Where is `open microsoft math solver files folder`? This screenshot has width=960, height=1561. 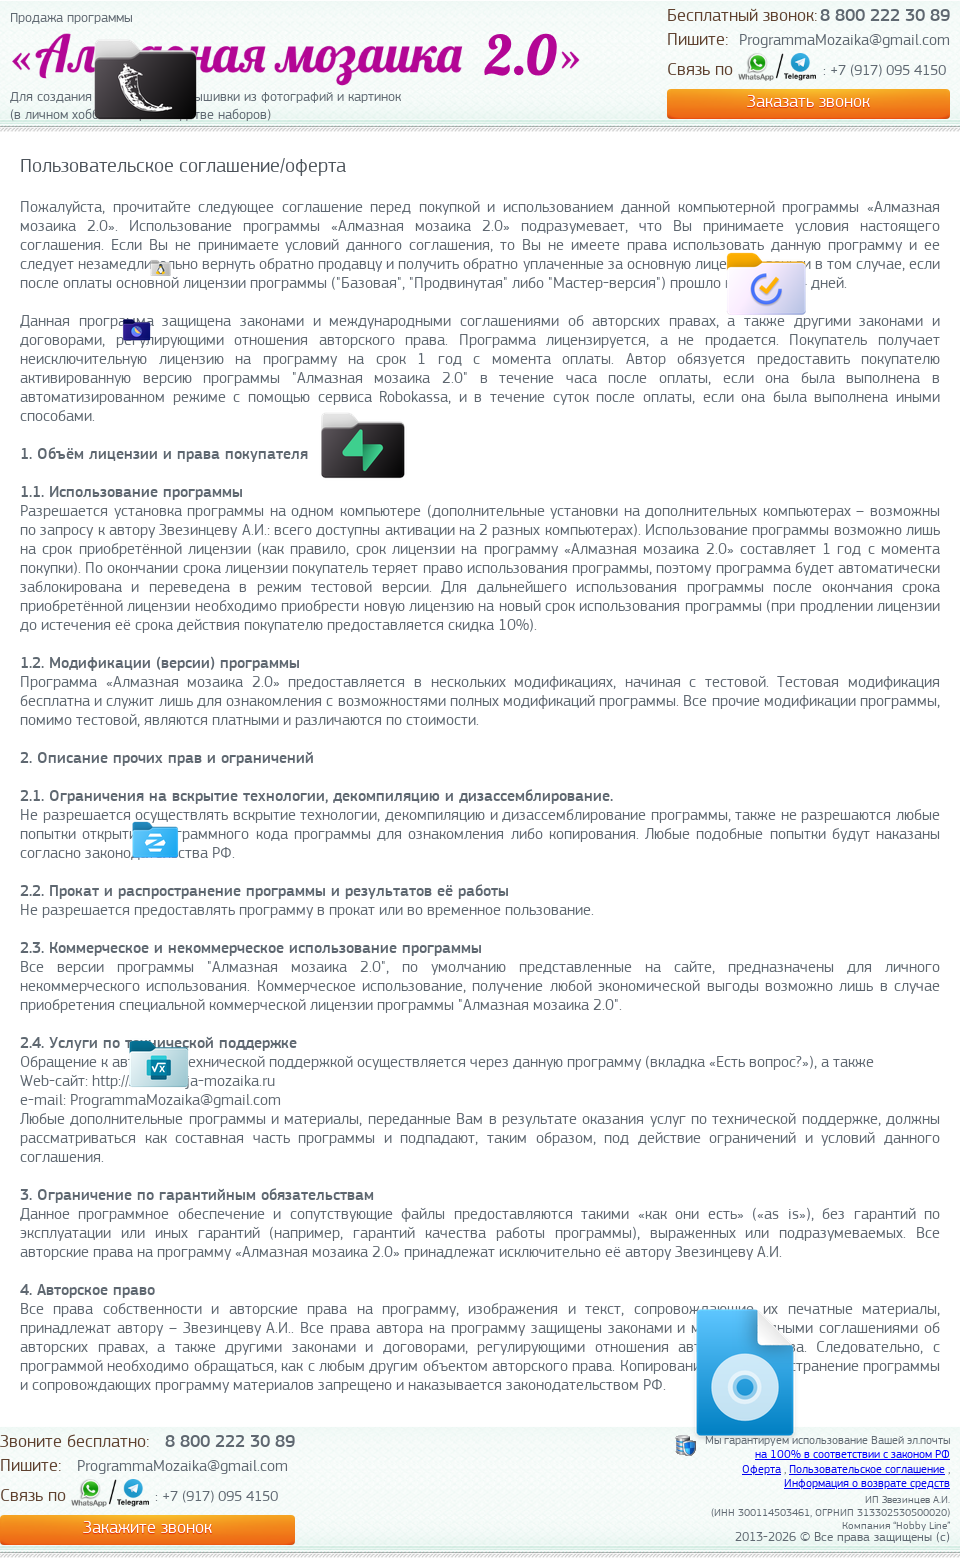
open microsoft math solver files folder is located at coordinates (158, 1065).